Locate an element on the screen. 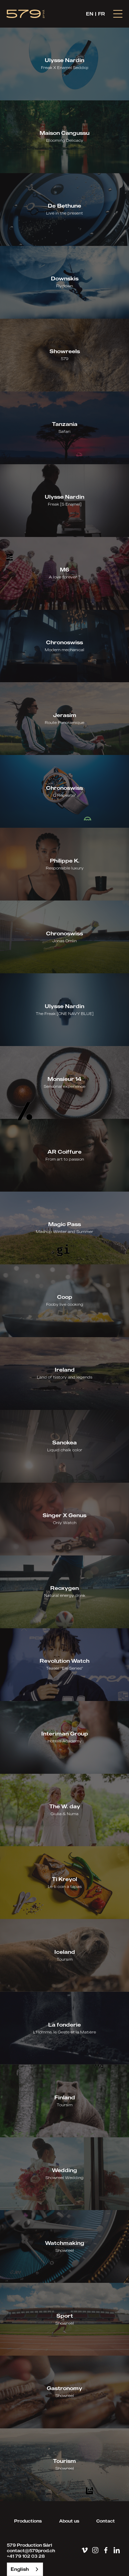 This screenshot has height=2576, width=129. visit gitignore.io website is located at coordinates (60, 1250).